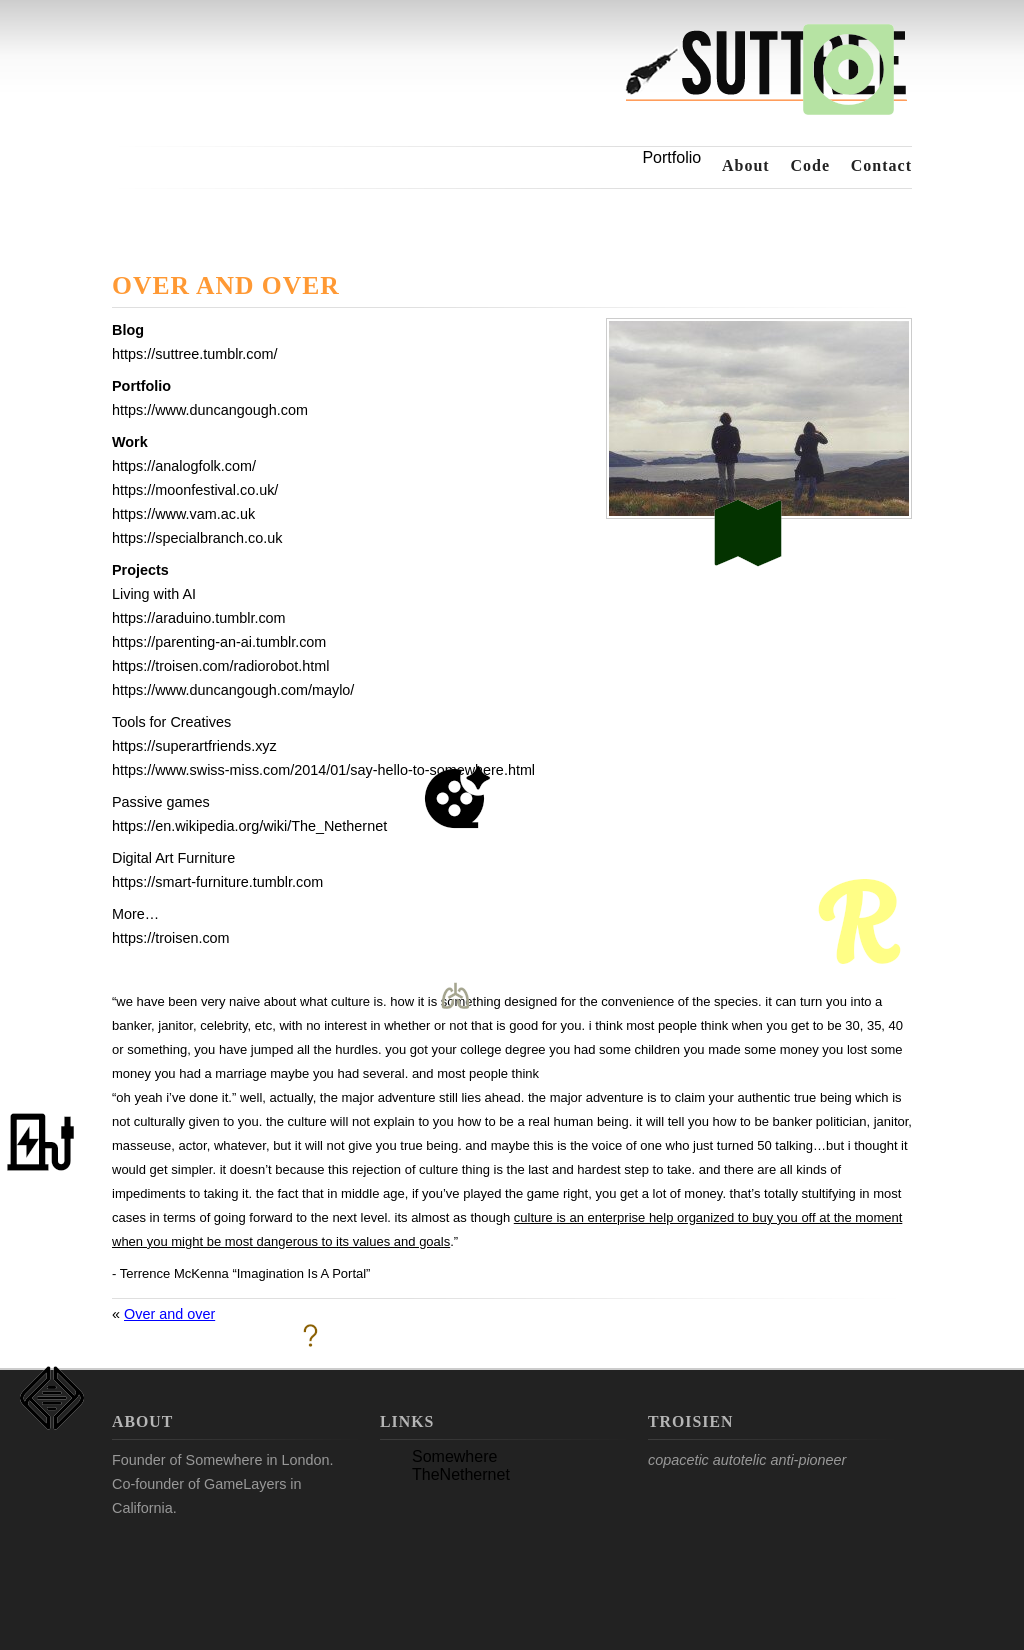  Describe the element at coordinates (52, 1398) in the screenshot. I see `open the Local app` at that location.